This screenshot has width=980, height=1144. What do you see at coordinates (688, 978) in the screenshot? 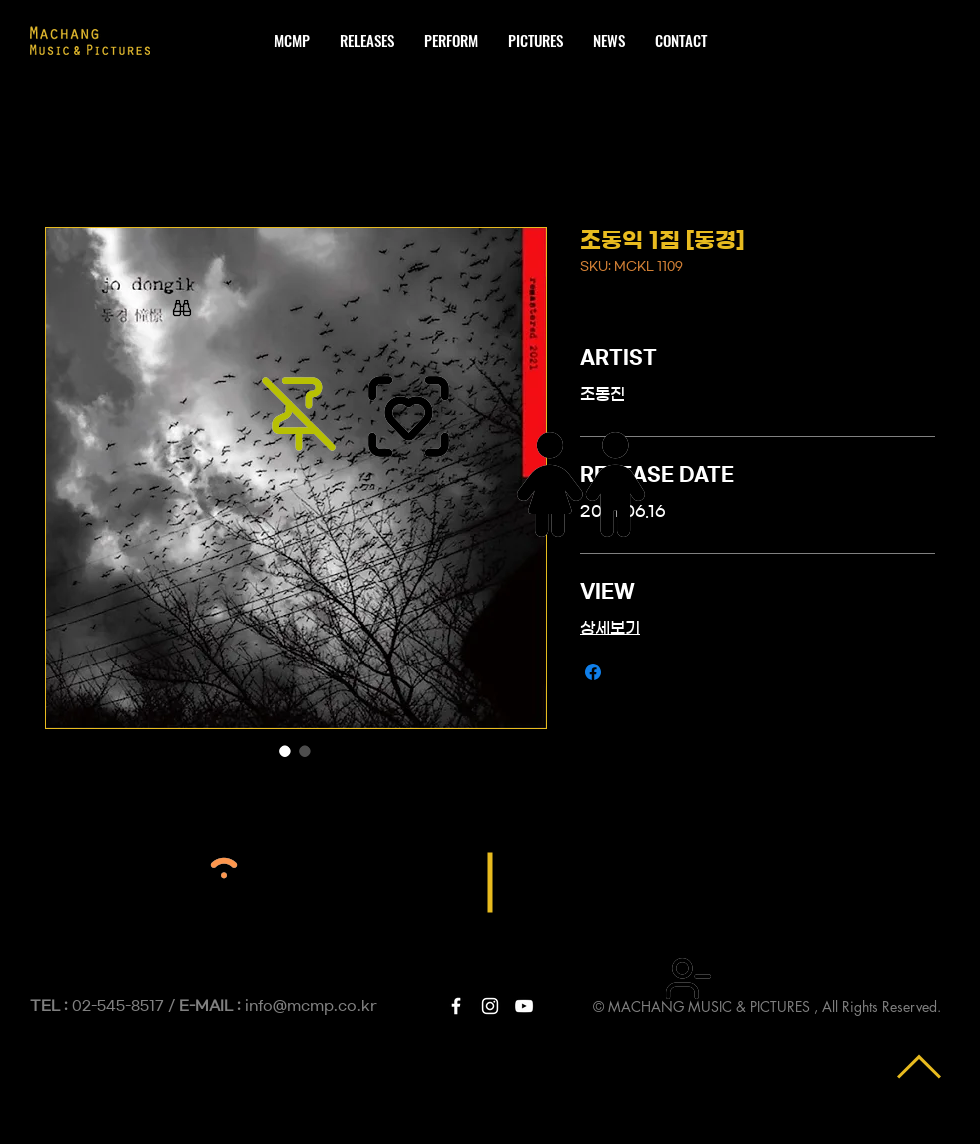
I see `remove a user or contact` at bounding box center [688, 978].